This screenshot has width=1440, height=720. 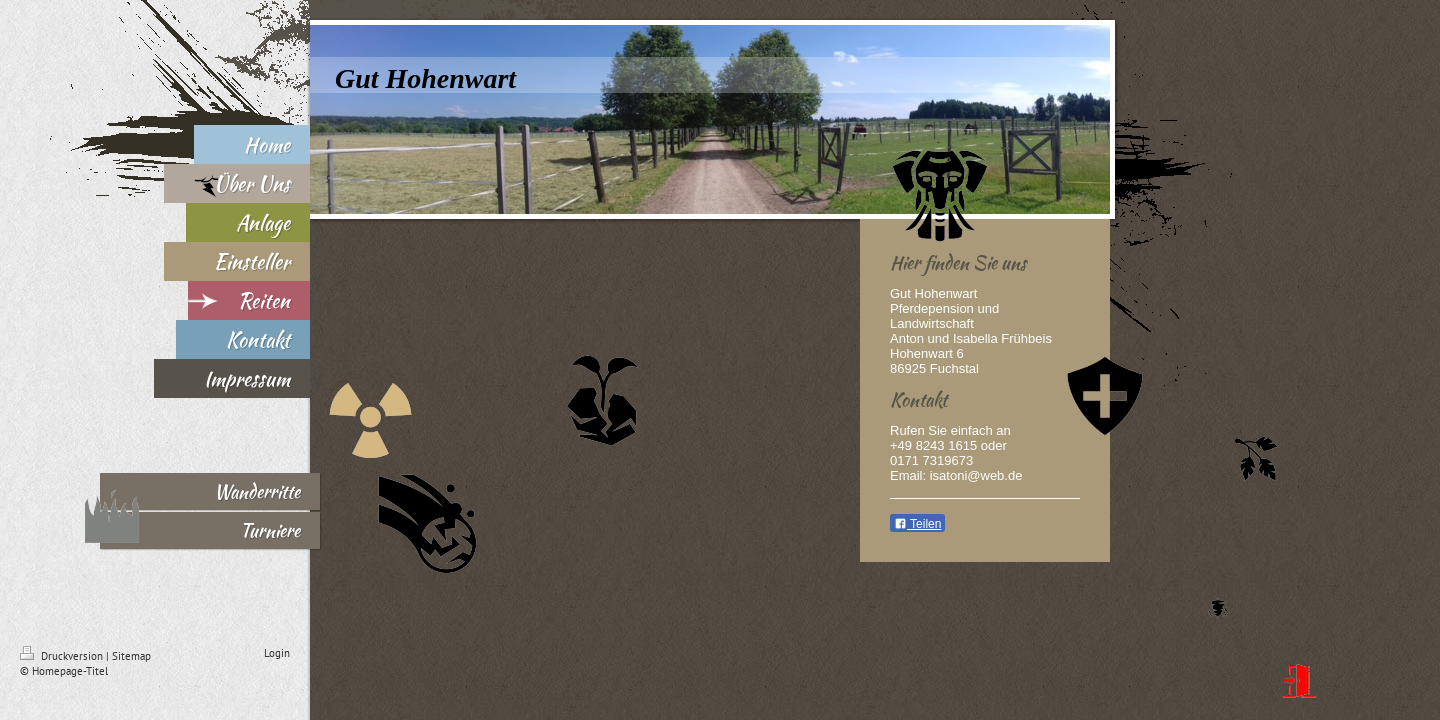 What do you see at coordinates (206, 185) in the screenshot?
I see `indicates thunderstorm or severe weather alert` at bounding box center [206, 185].